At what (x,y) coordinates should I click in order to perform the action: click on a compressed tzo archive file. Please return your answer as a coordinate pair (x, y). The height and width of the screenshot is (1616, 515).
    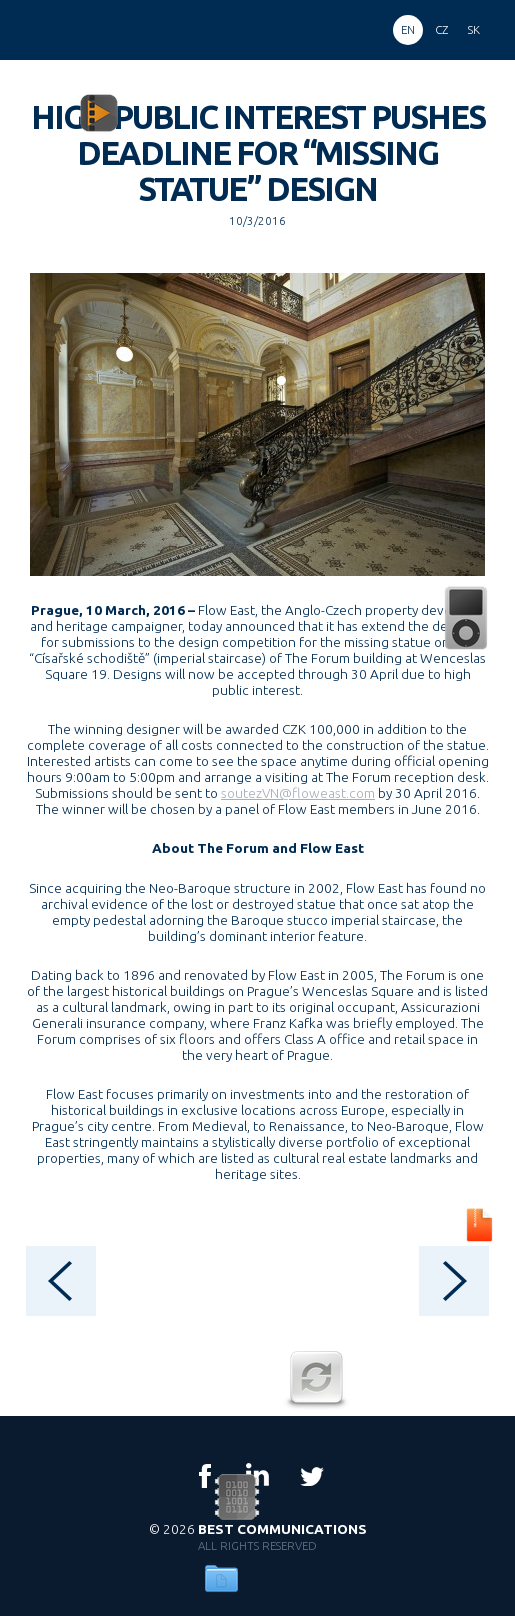
    Looking at the image, I should click on (479, 1225).